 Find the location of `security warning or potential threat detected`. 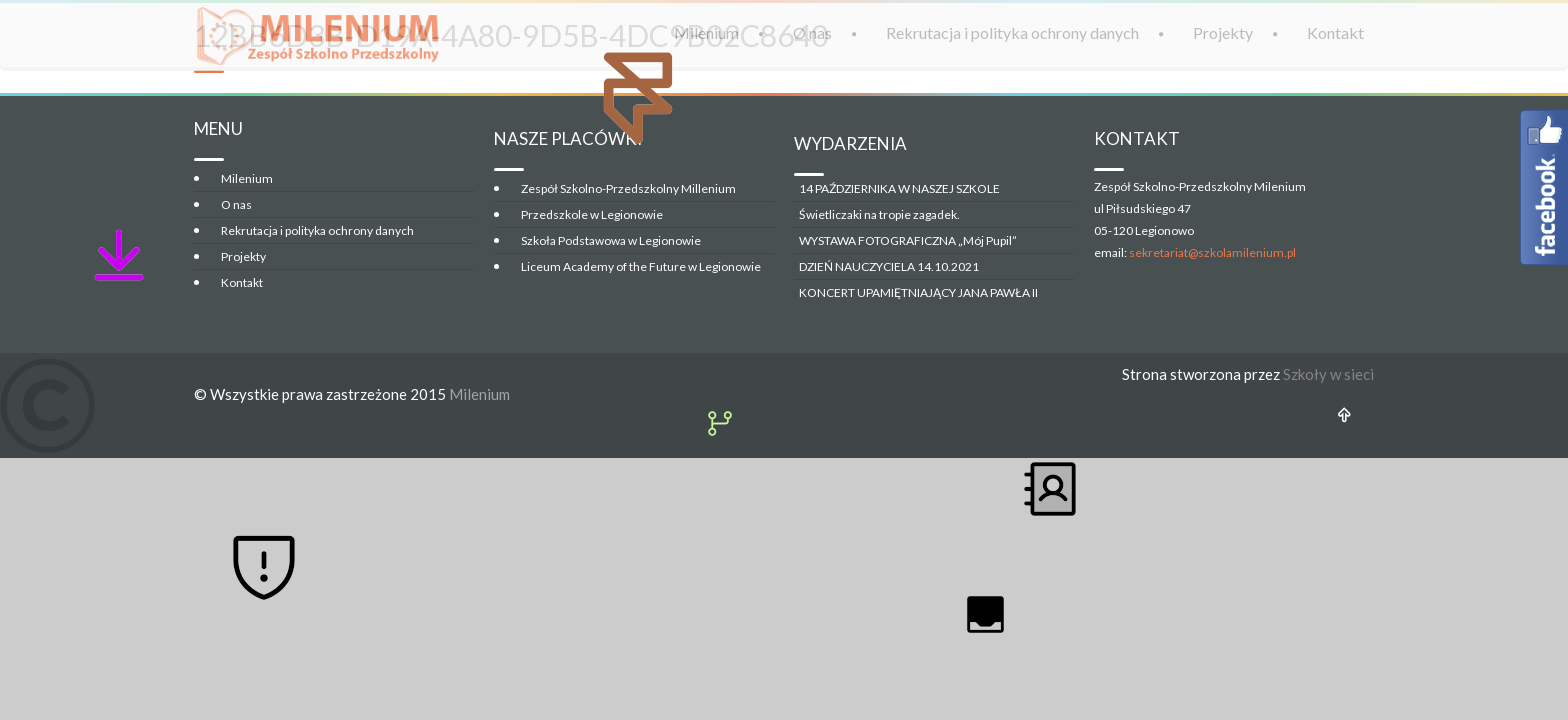

security warning or potential threat detected is located at coordinates (264, 564).